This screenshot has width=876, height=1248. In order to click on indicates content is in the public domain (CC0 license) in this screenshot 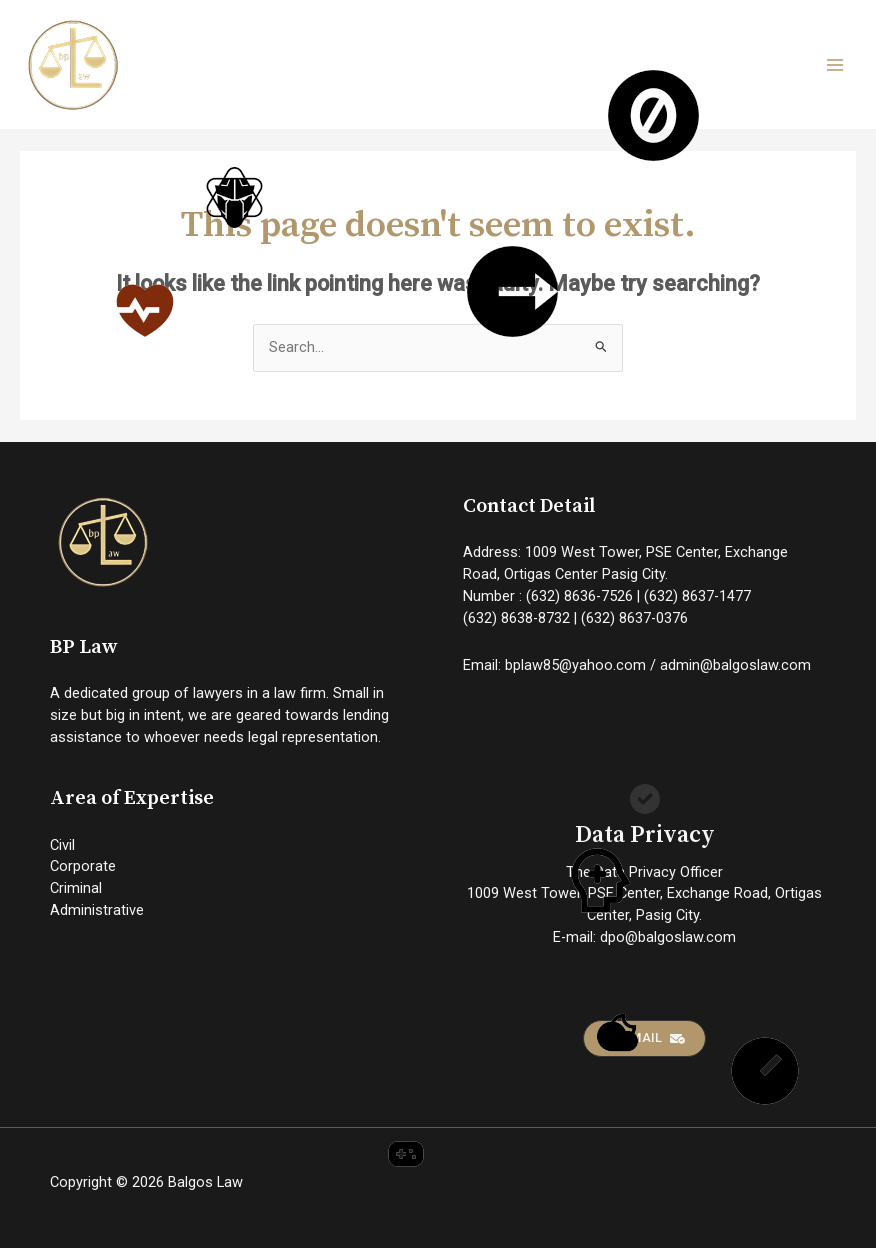, I will do `click(653, 115)`.